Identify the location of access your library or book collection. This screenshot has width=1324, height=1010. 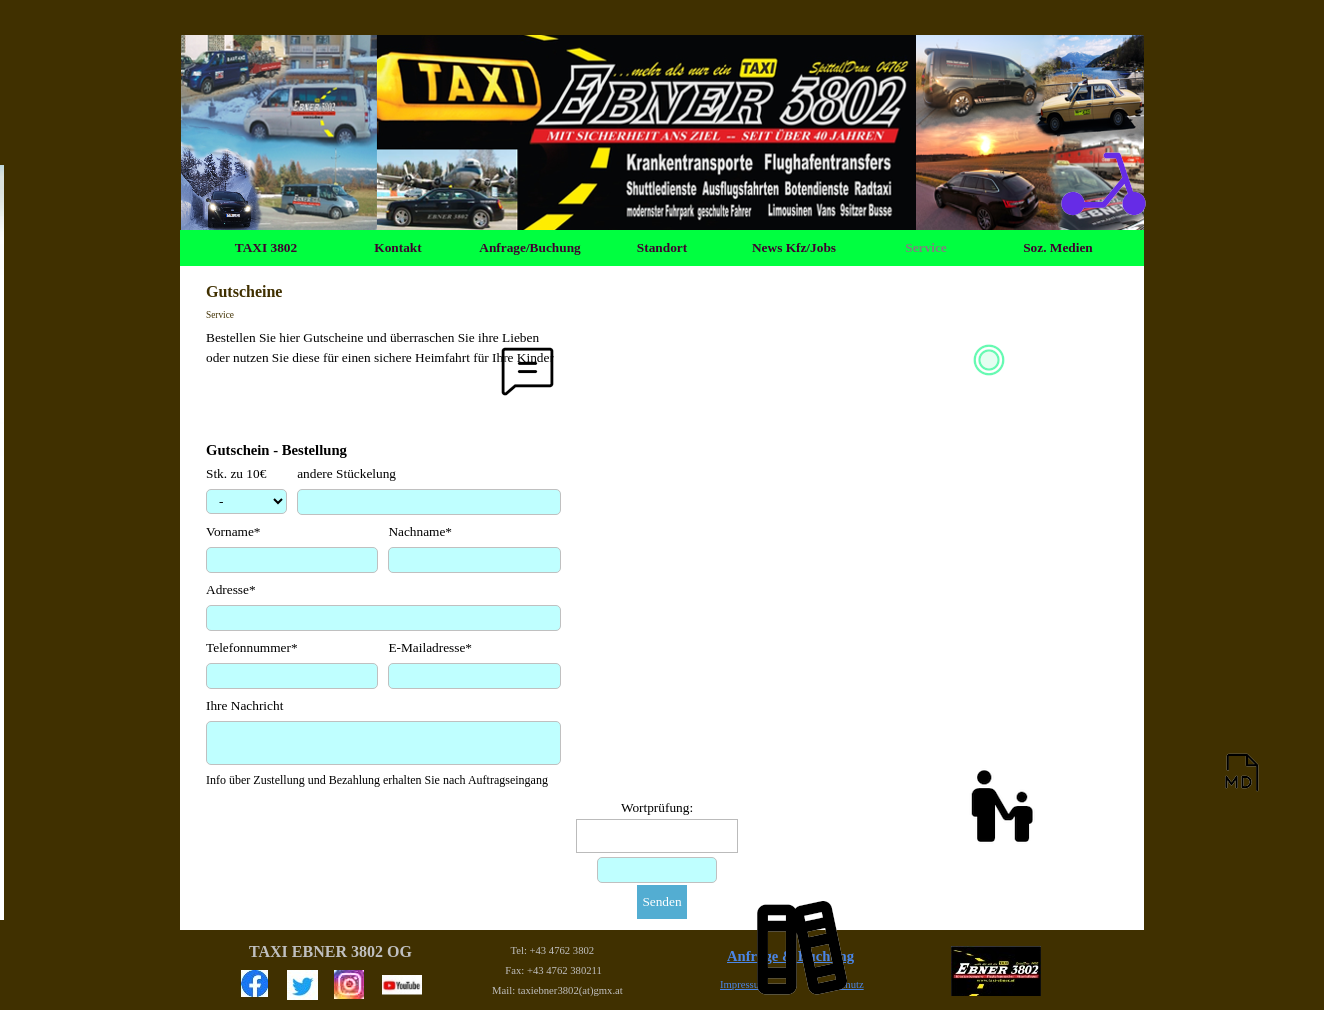
(798, 949).